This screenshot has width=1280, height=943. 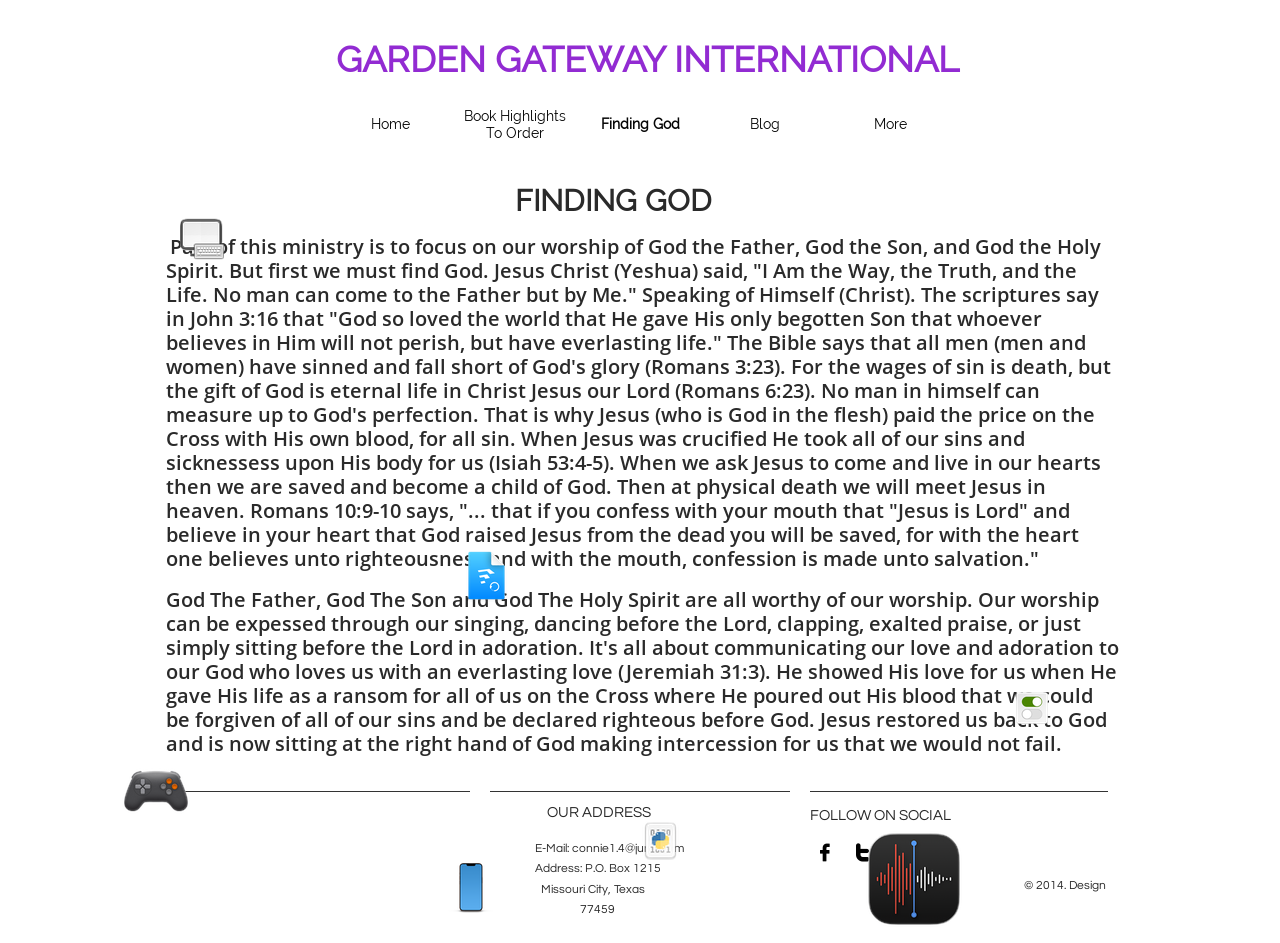 I want to click on access computer or desktop settings, so click(x=202, y=239).